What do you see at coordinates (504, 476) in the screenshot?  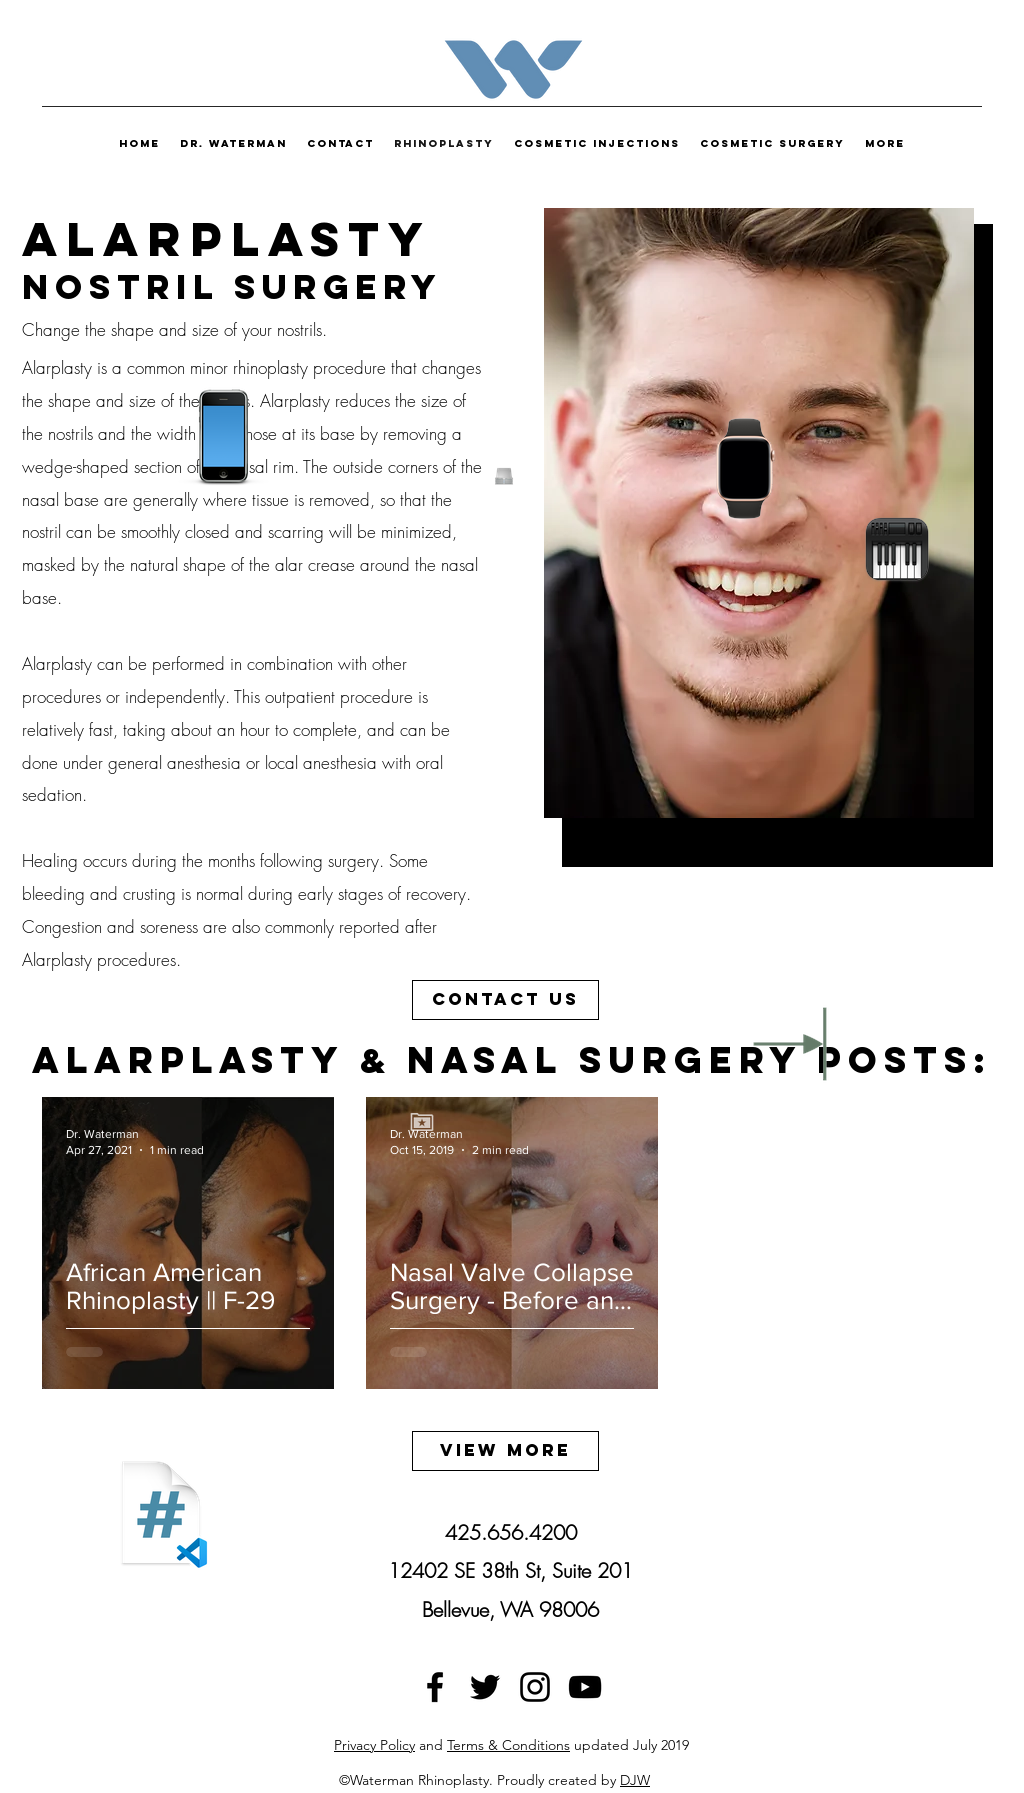 I see `access Xserve RAID storage device settings` at bounding box center [504, 476].